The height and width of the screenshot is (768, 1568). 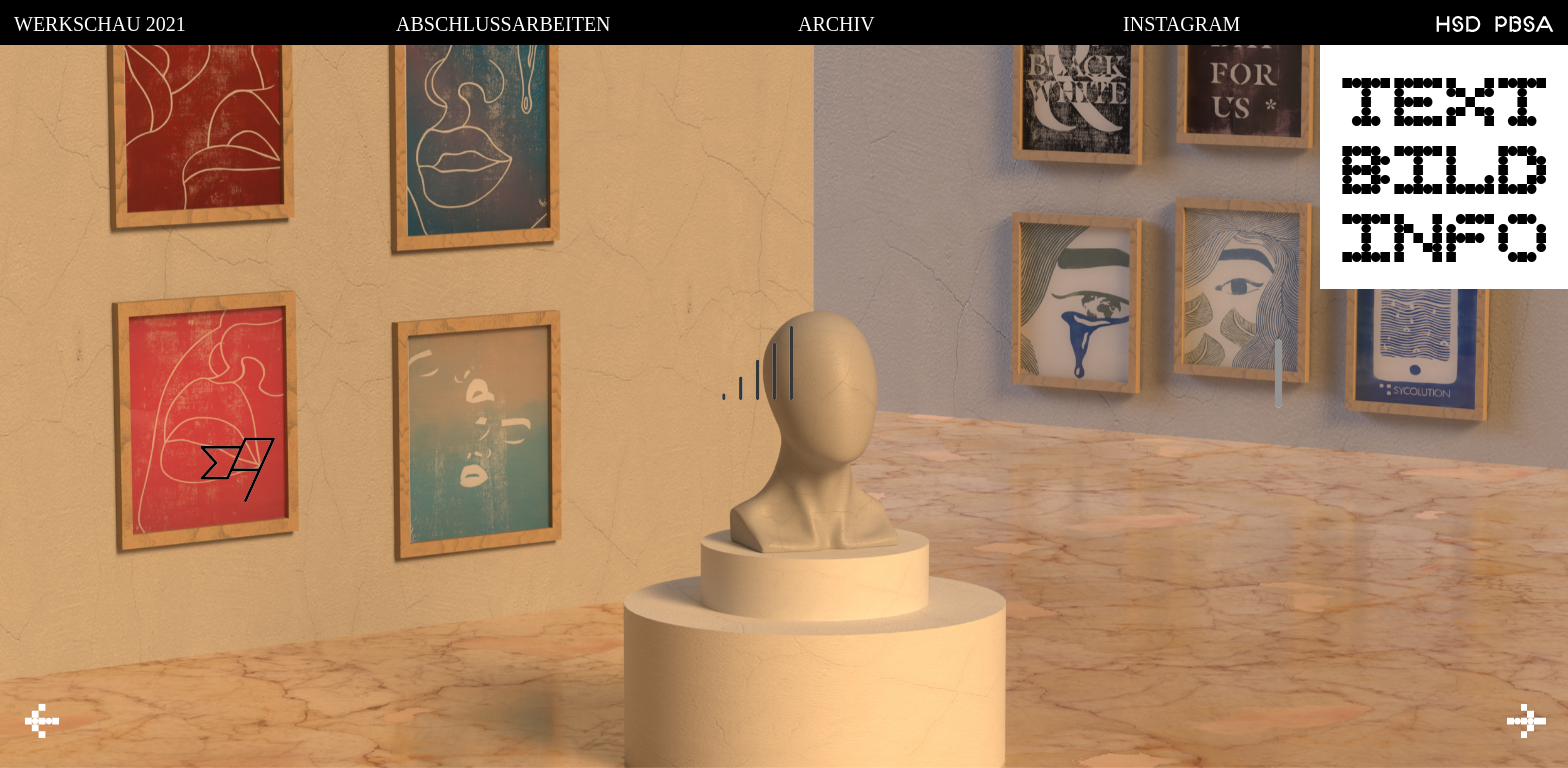 What do you see at coordinates (761, 368) in the screenshot?
I see `indicates full cellular signal strength` at bounding box center [761, 368].